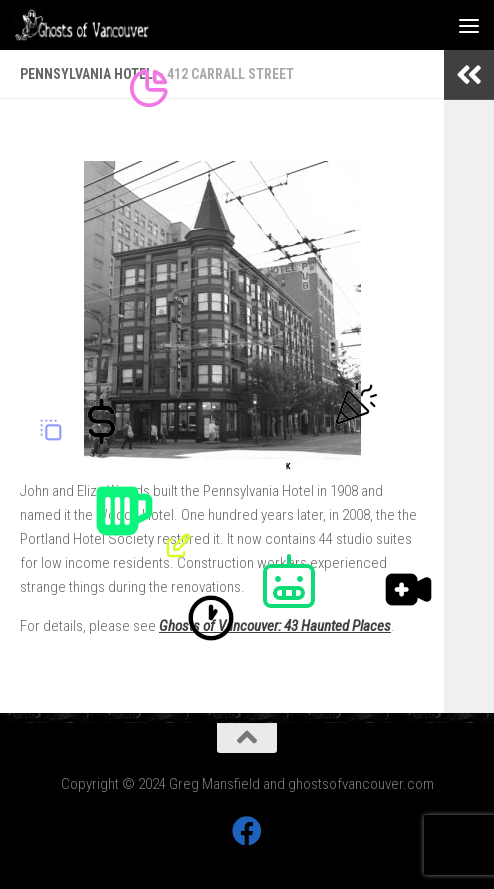  I want to click on indicates the current time is 1 o'clock, so click(211, 618).